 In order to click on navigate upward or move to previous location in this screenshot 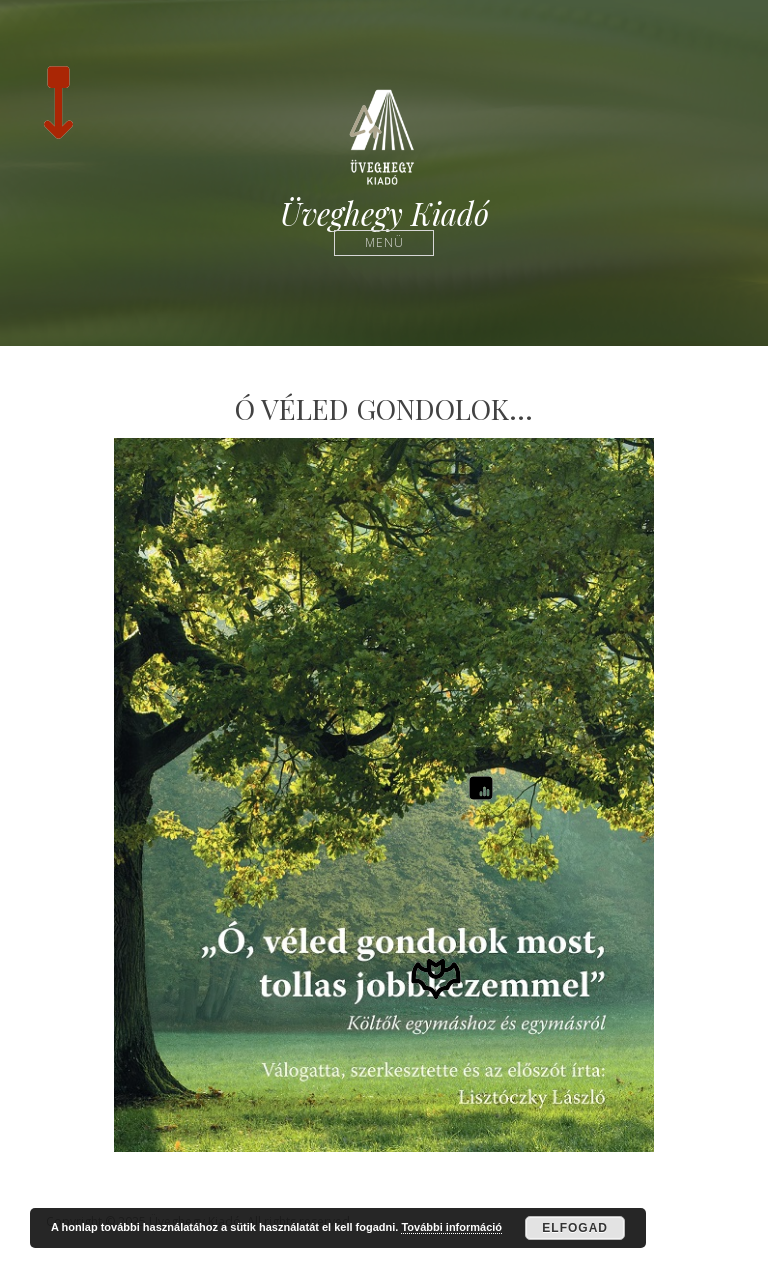, I will do `click(364, 121)`.